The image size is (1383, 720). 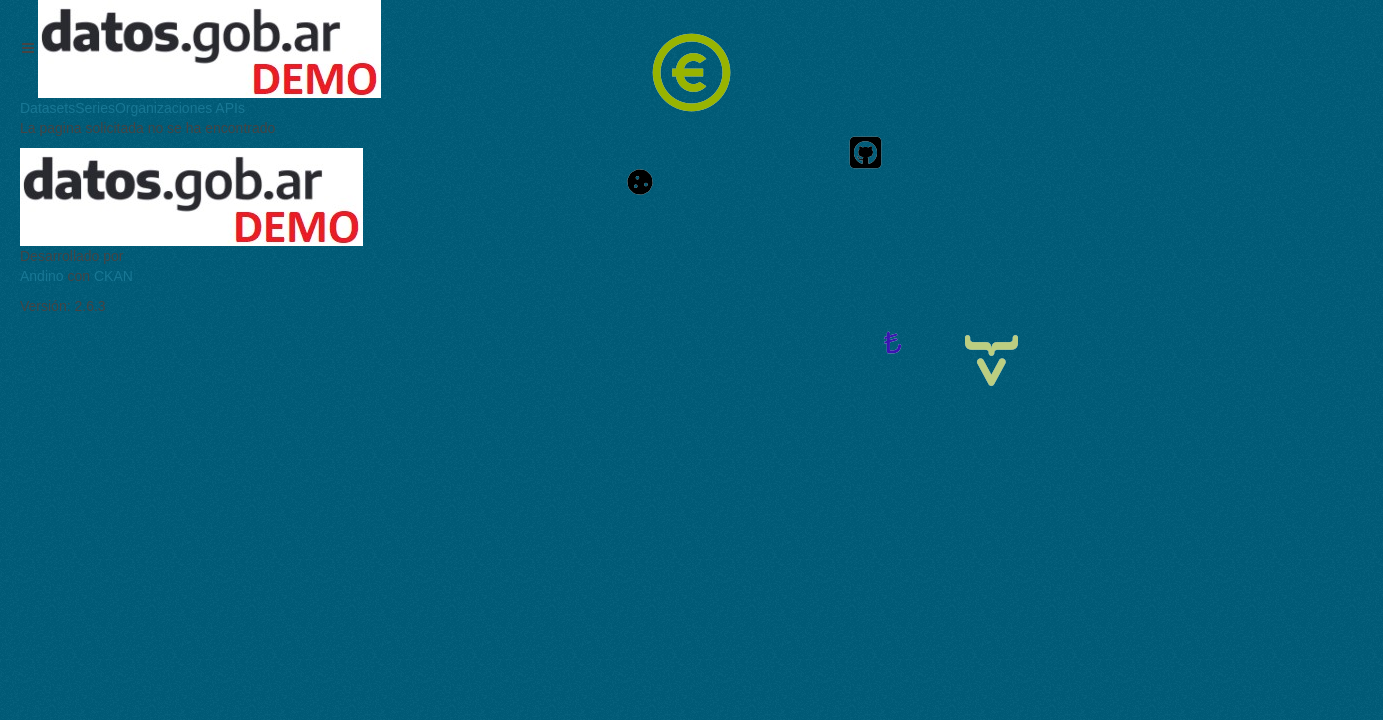 What do you see at coordinates (691, 72) in the screenshot?
I see `view euro currency balance` at bounding box center [691, 72].